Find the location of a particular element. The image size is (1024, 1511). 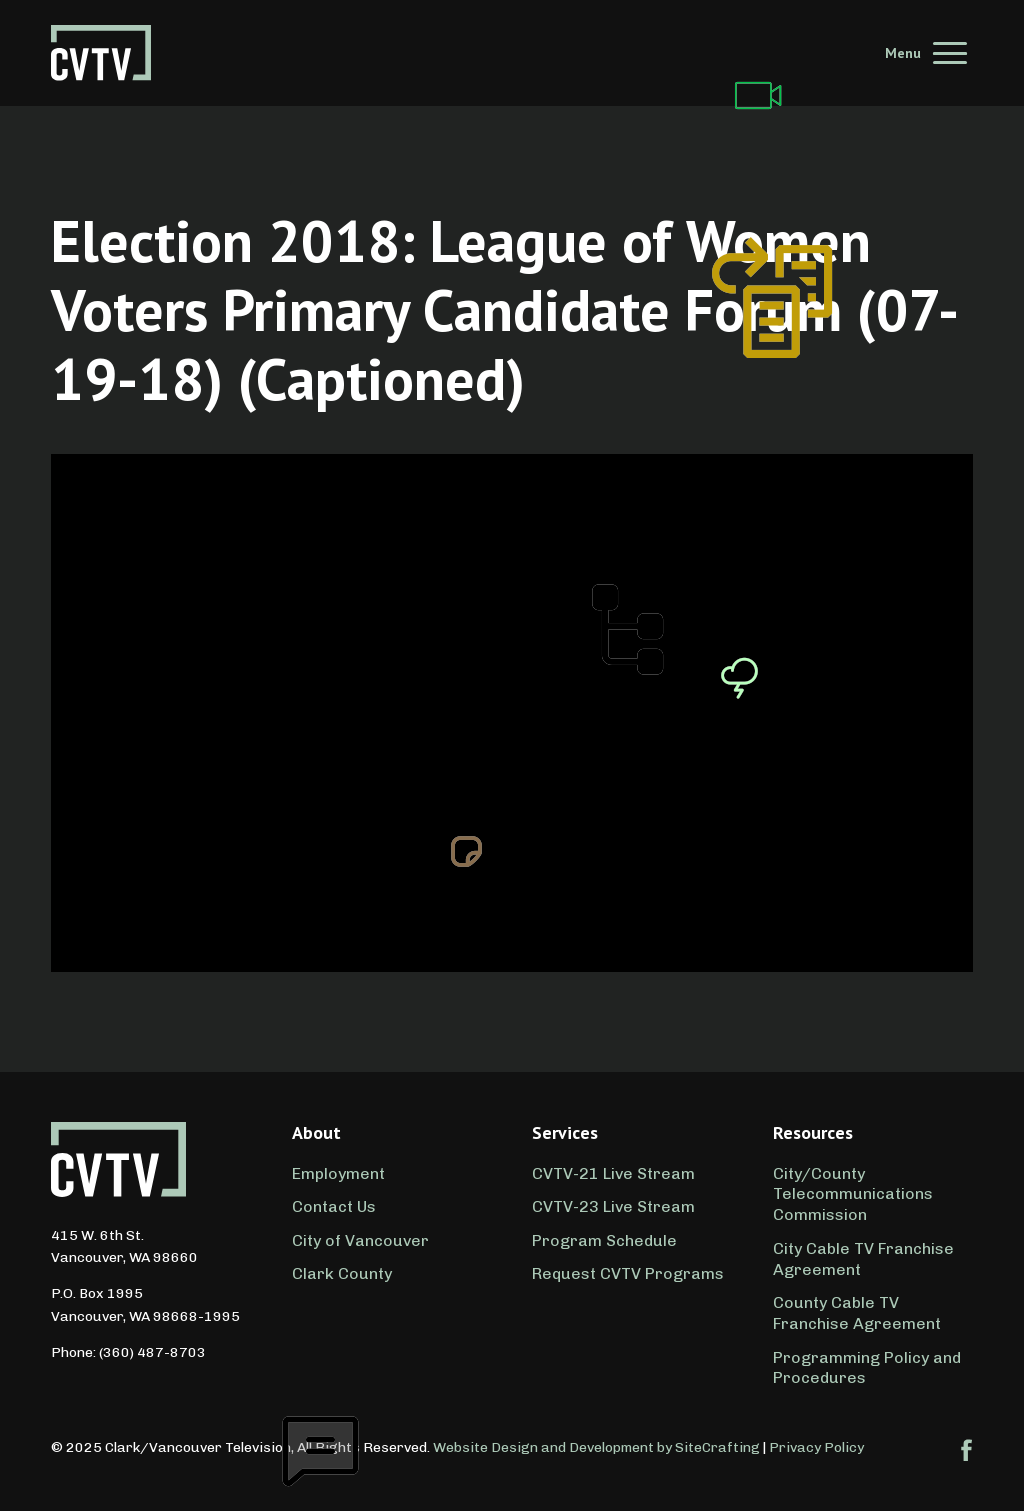

indicates thunderstorm or severe weather conditions is located at coordinates (739, 677).